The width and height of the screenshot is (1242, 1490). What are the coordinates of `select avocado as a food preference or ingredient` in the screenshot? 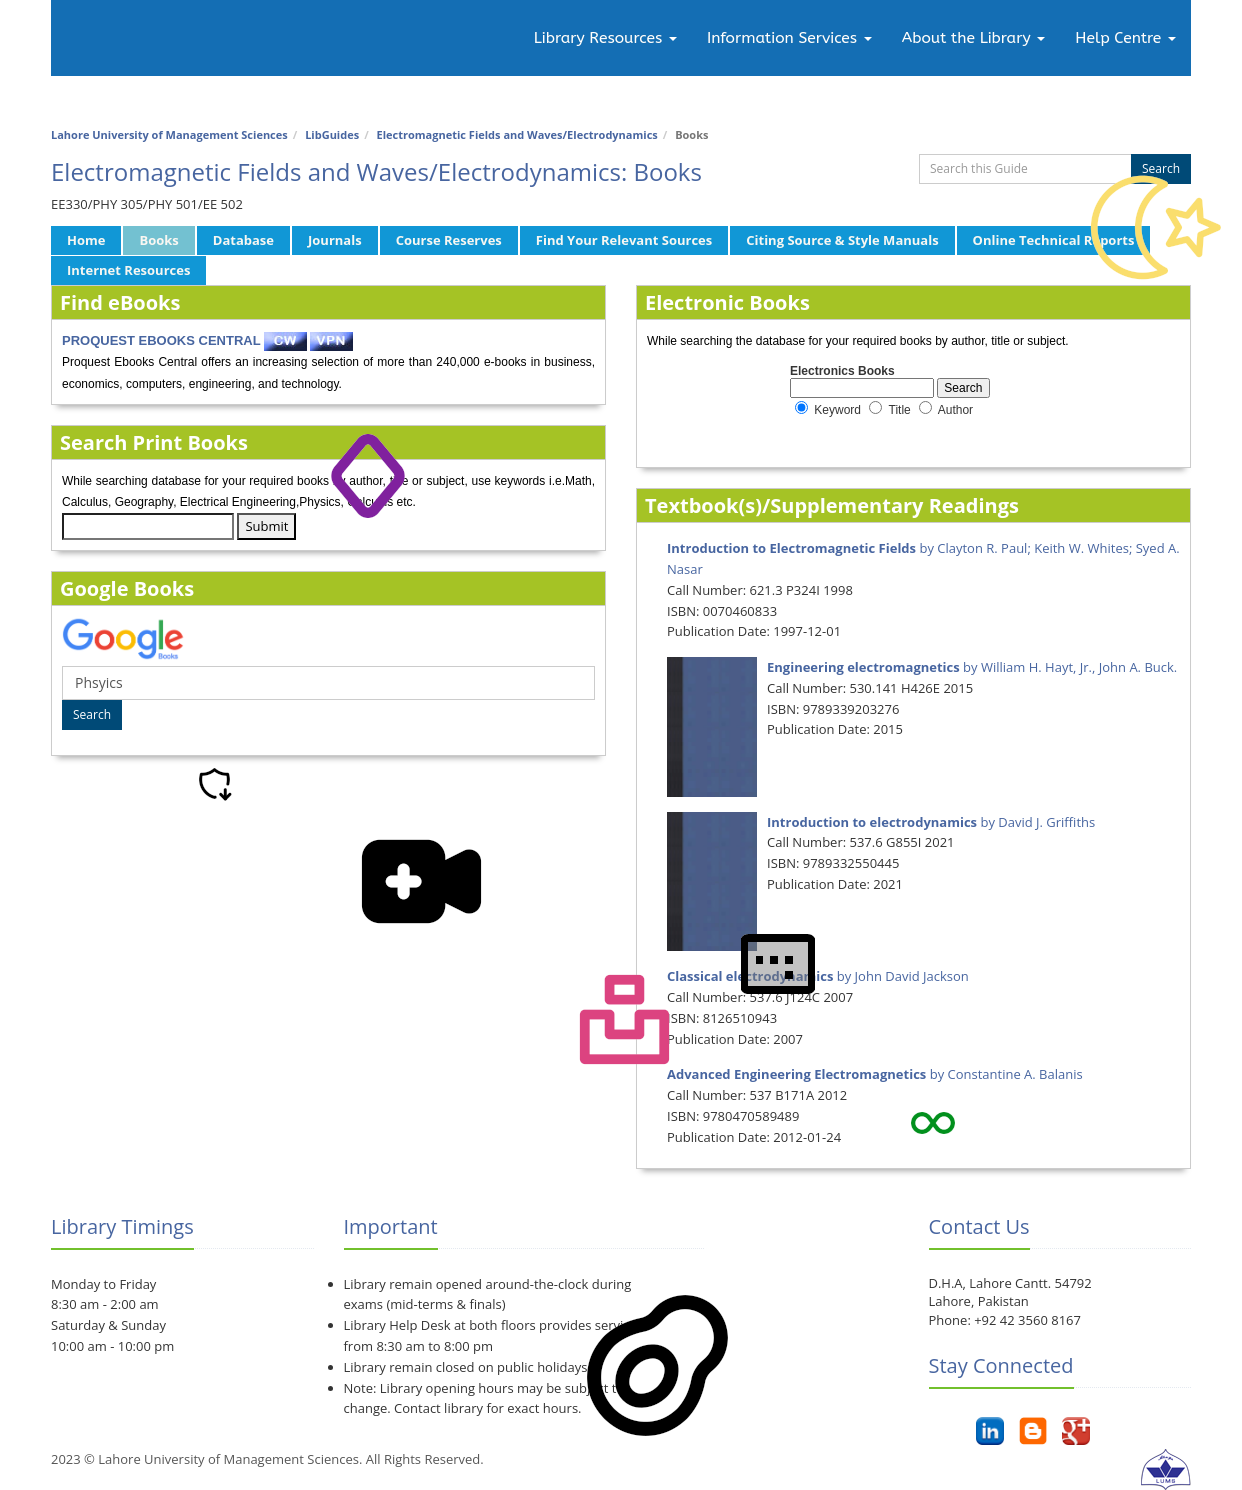 It's located at (657, 1365).